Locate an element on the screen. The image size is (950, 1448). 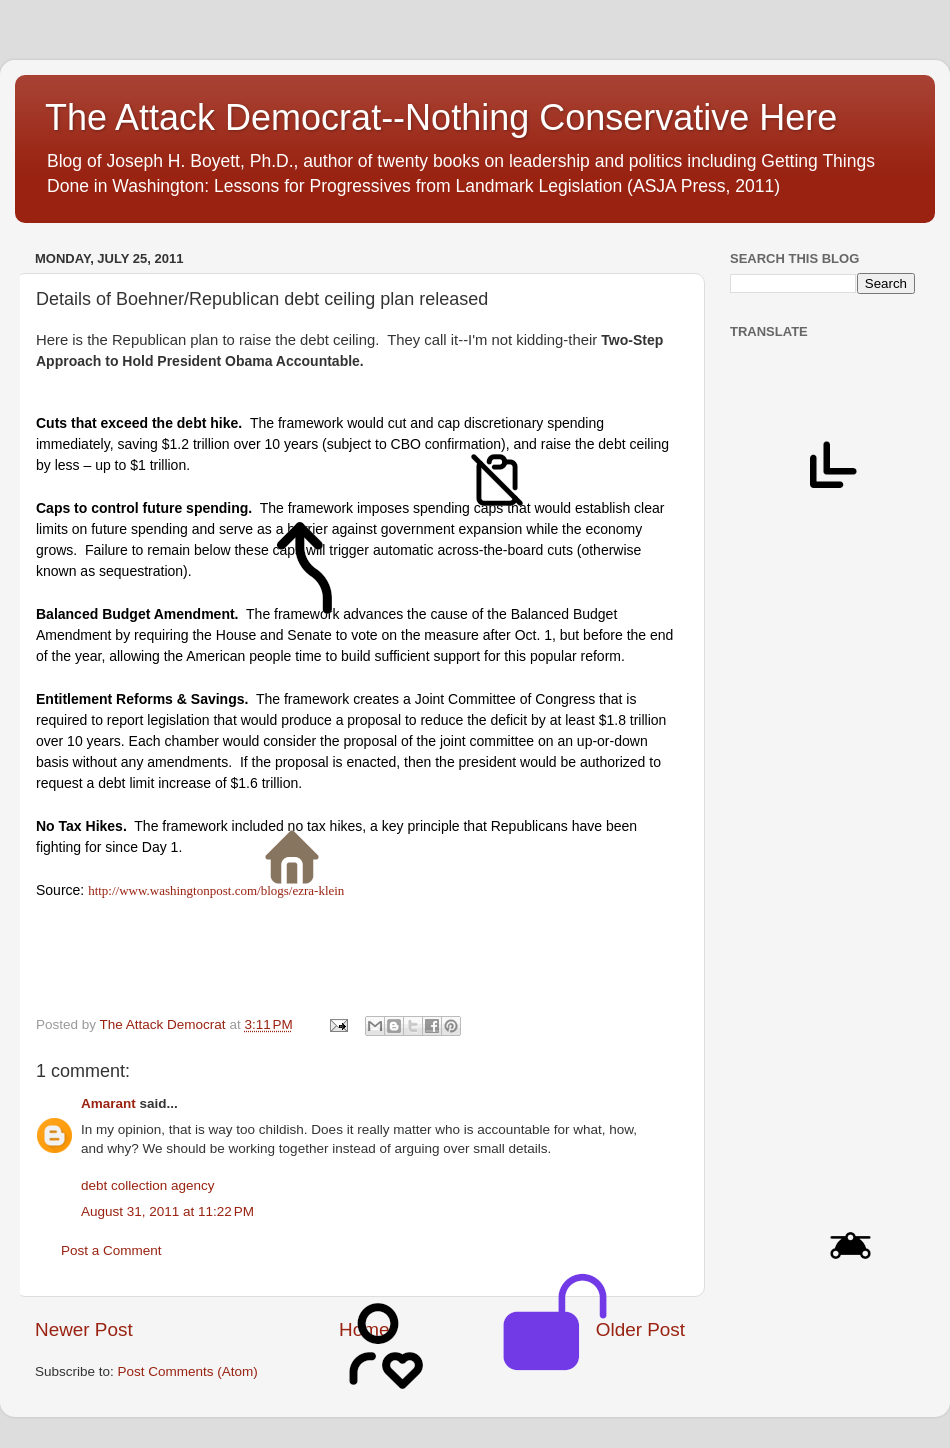
add user to favorites is located at coordinates (378, 1344).